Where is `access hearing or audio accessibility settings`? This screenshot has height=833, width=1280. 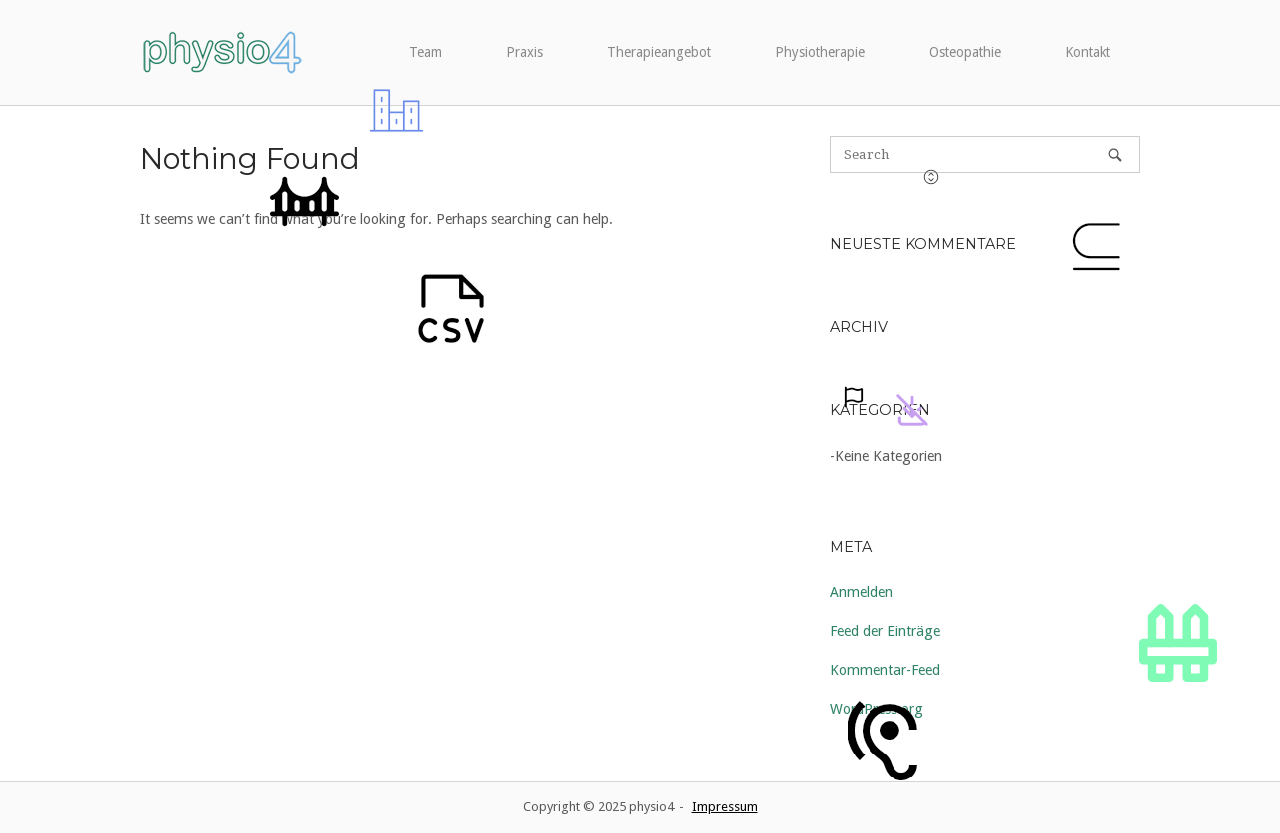 access hearing or audio accessibility settings is located at coordinates (882, 742).